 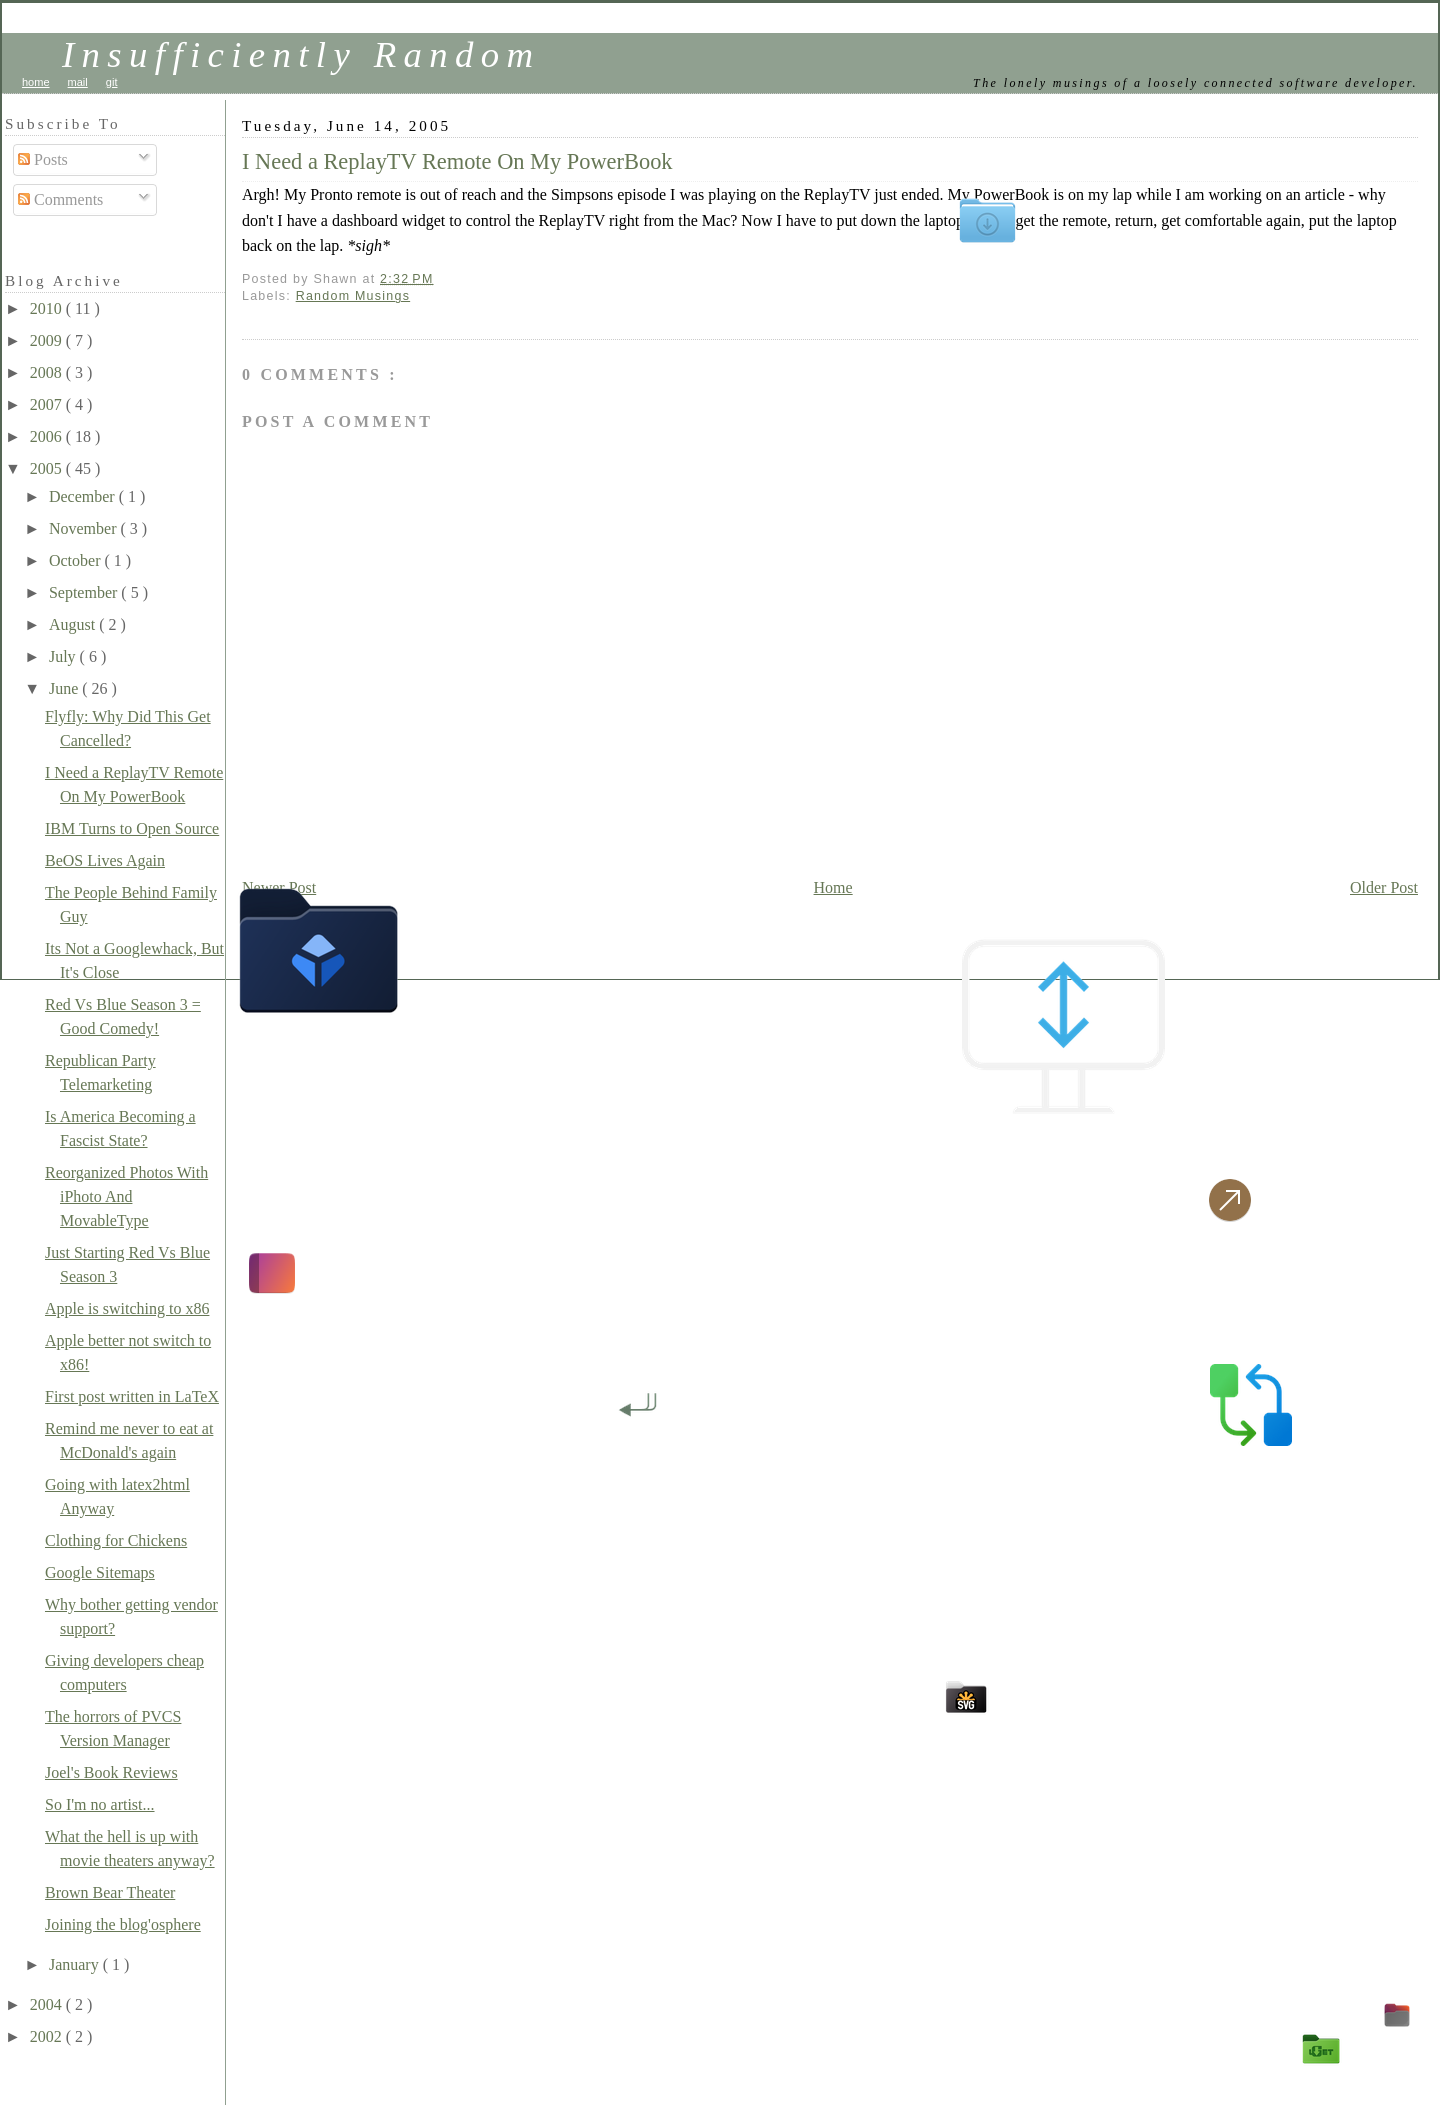 What do you see at coordinates (318, 955) in the screenshot?
I see `open blockchain-related files and documents` at bounding box center [318, 955].